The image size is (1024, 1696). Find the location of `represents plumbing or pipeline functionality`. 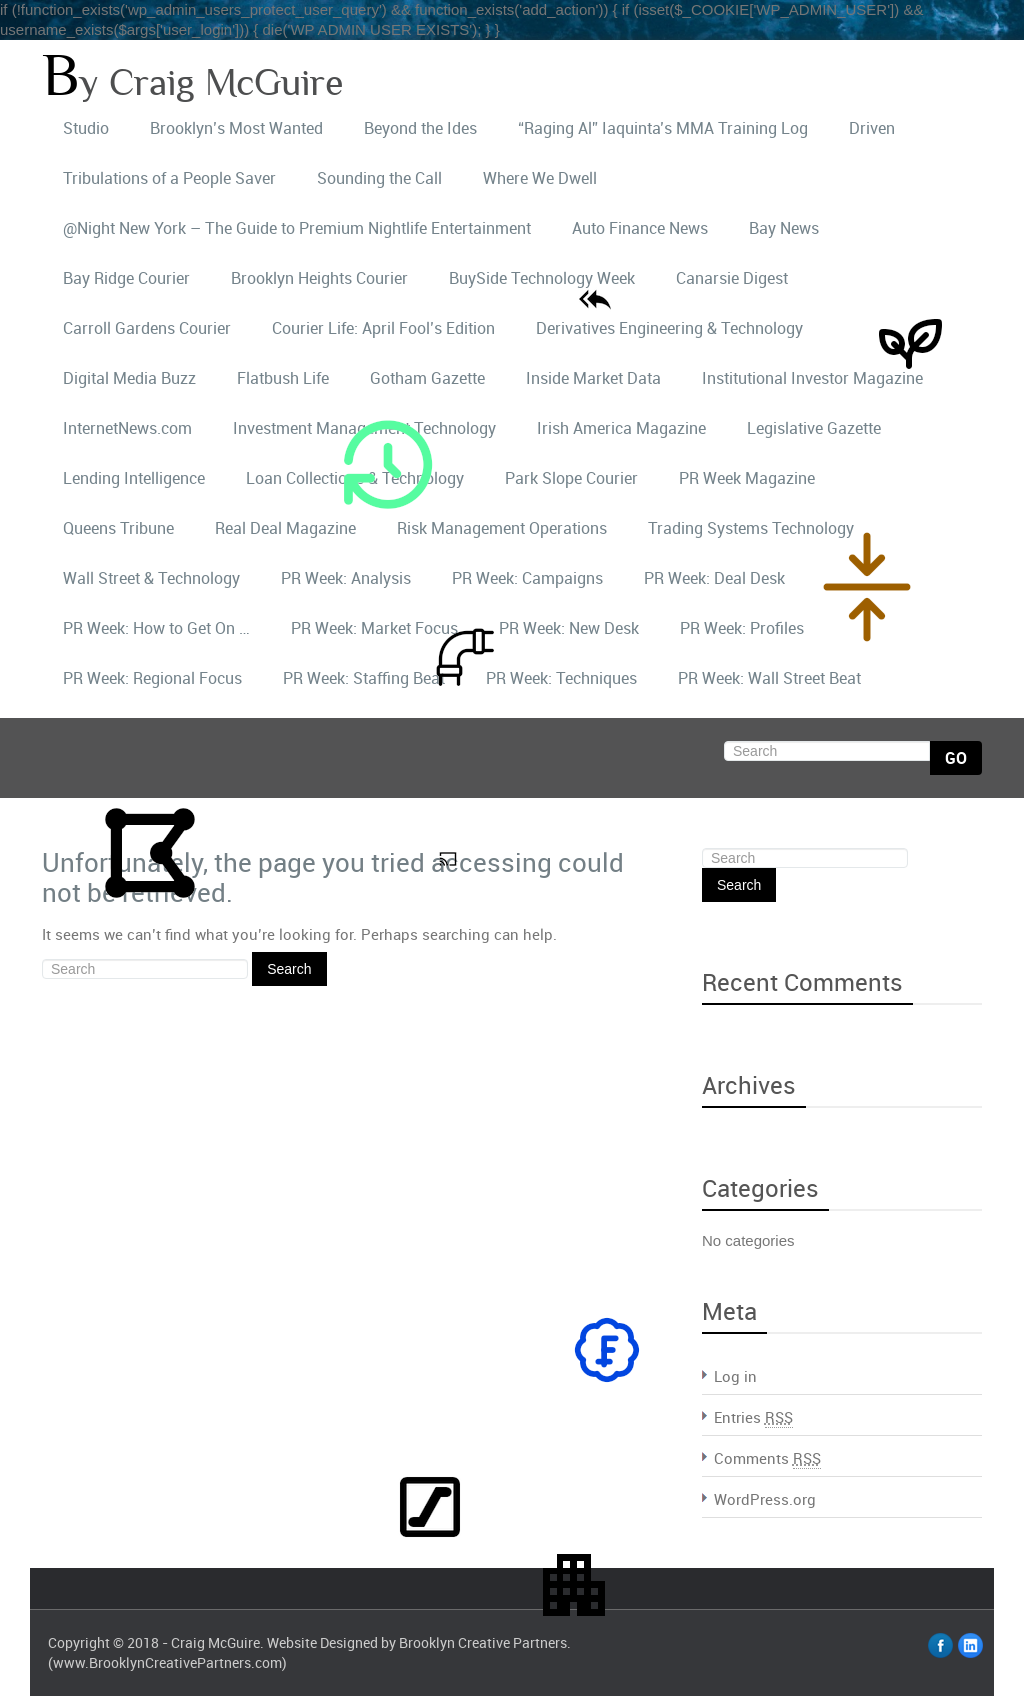

represents plumbing or pipeline functionality is located at coordinates (463, 655).